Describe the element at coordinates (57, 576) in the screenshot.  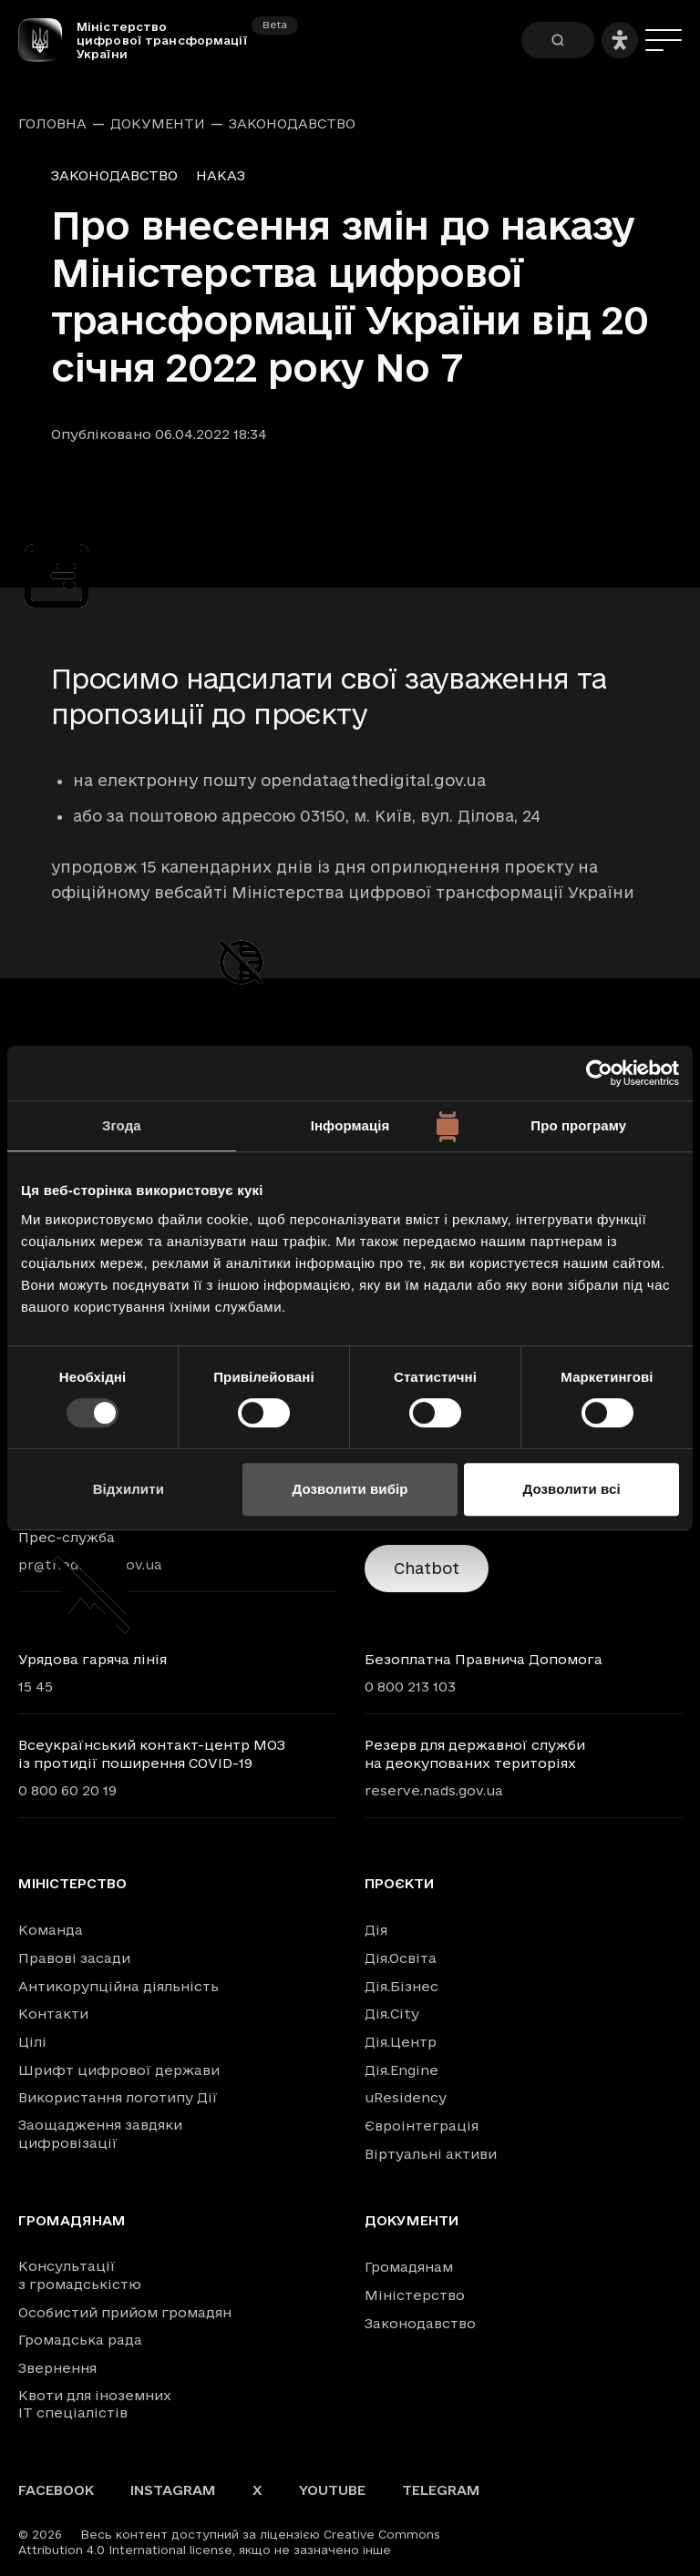
I see `align content to the right middle of a container` at that location.